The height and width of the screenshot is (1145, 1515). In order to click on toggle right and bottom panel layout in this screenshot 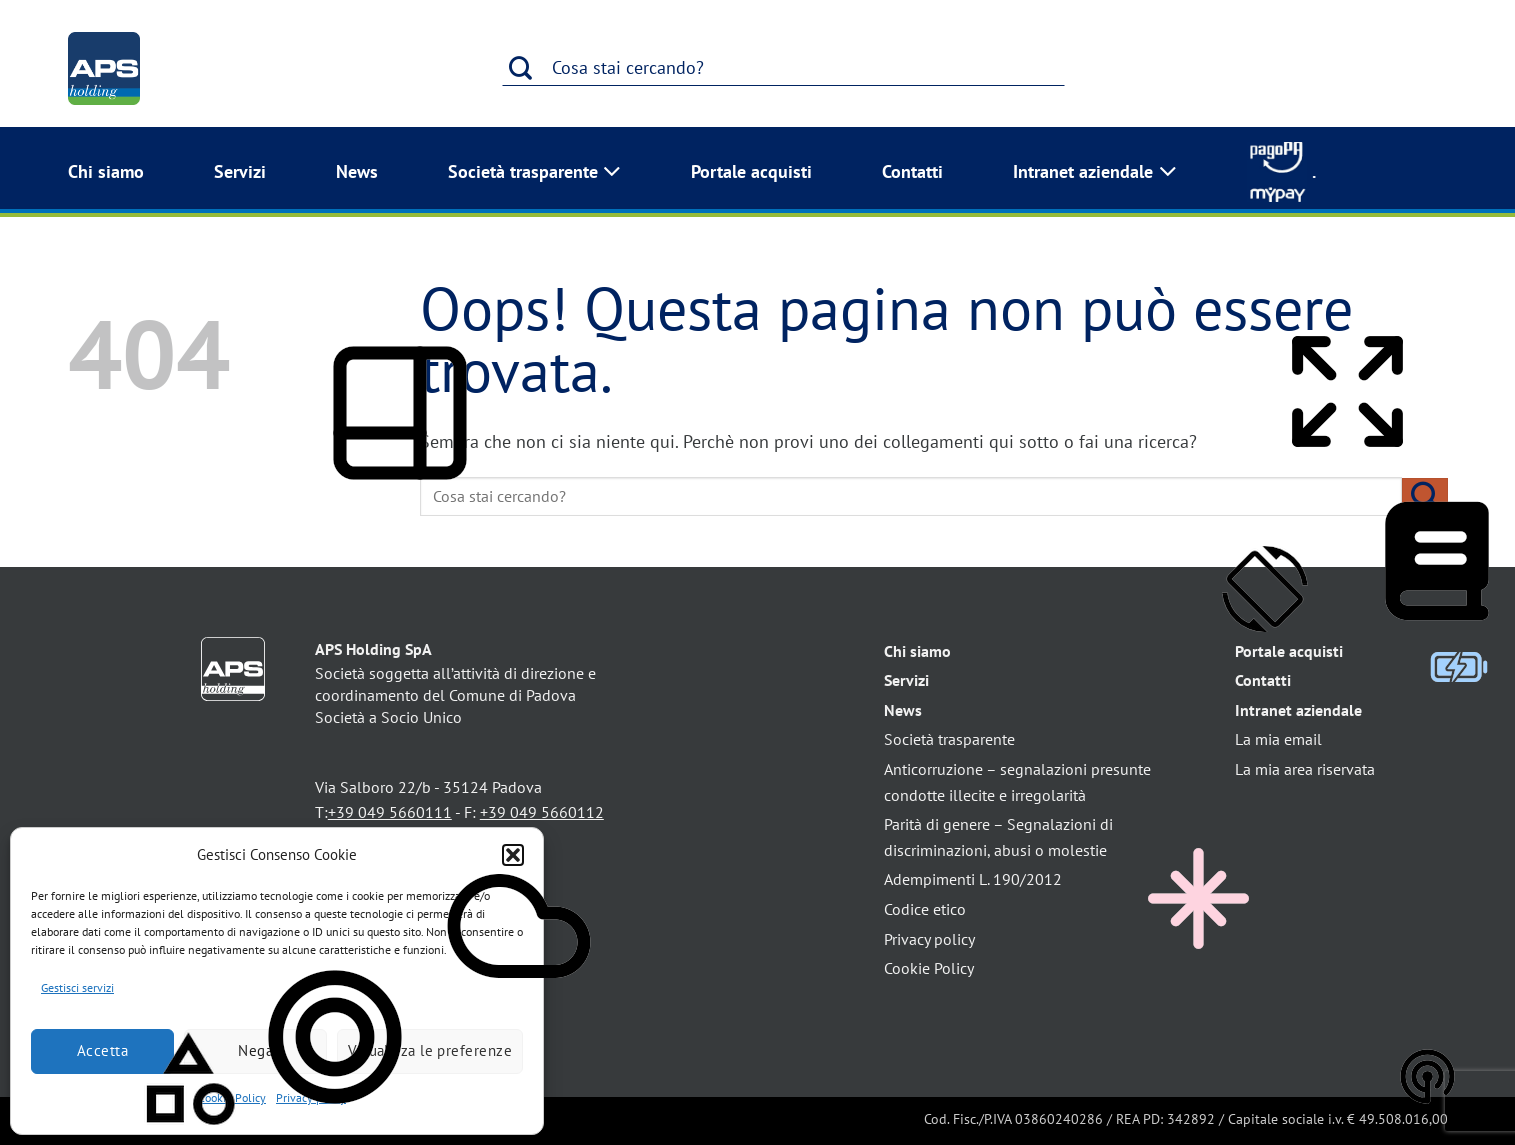, I will do `click(400, 413)`.